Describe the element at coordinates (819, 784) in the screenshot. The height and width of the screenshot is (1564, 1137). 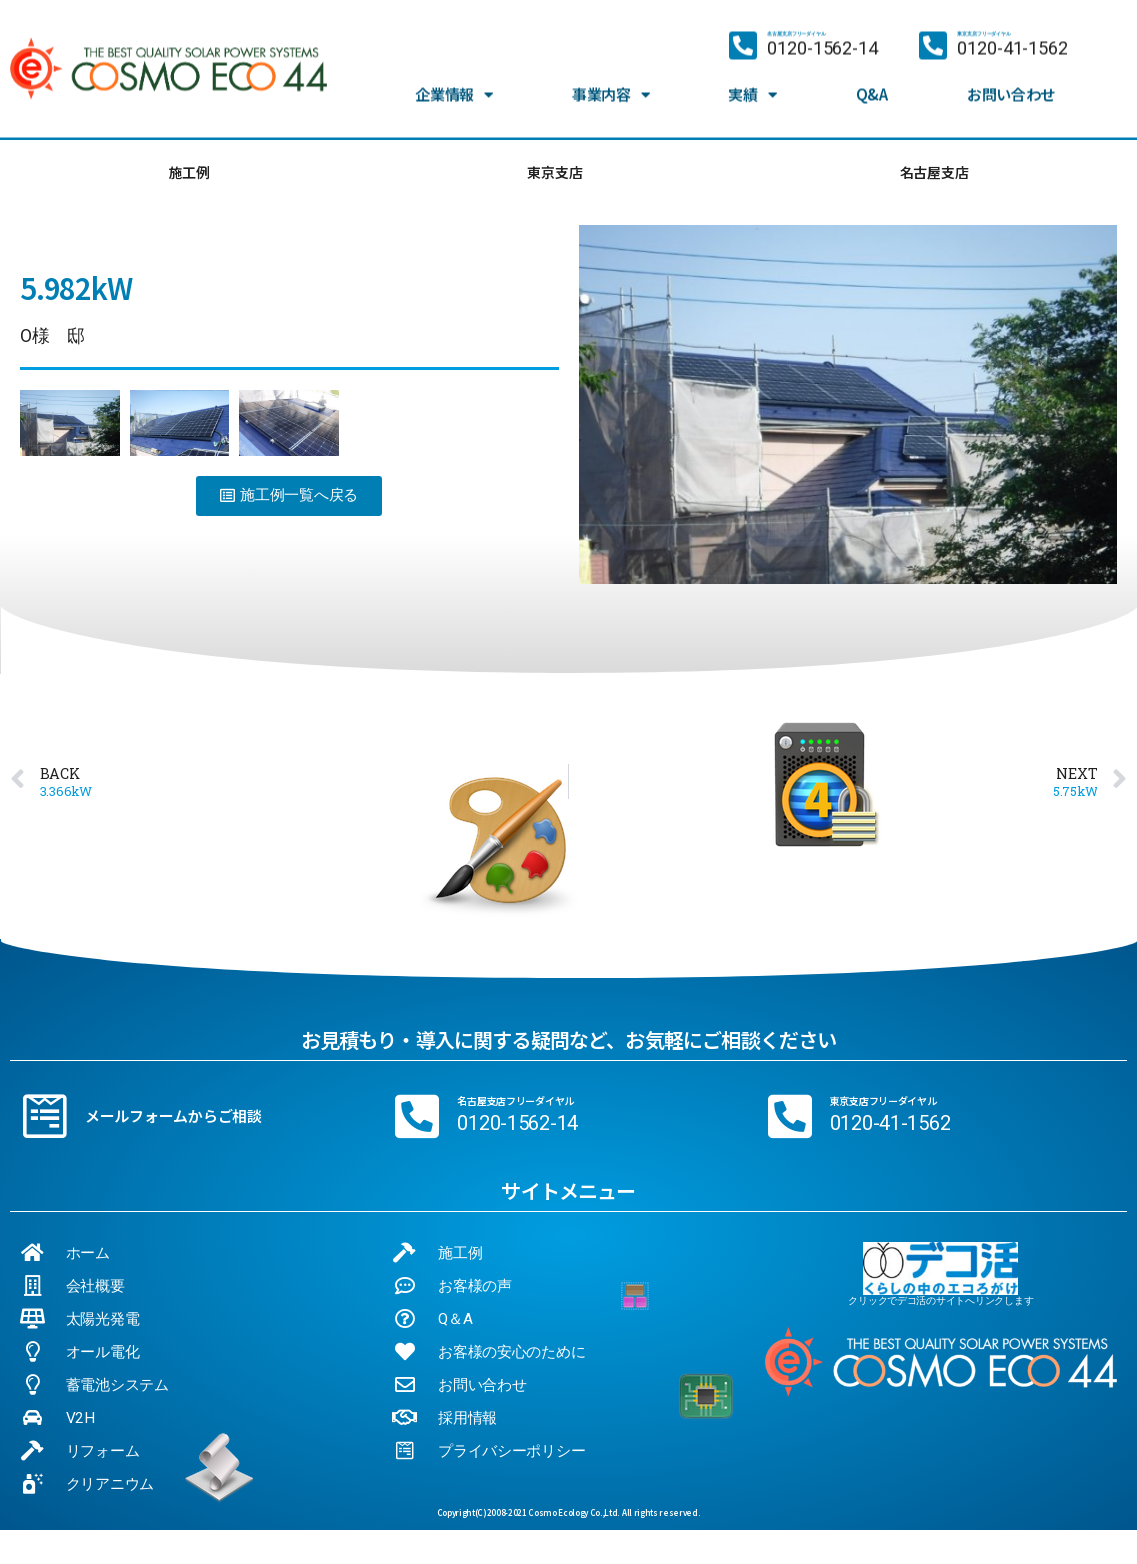
I see `locked RAID 4 storage array` at that location.